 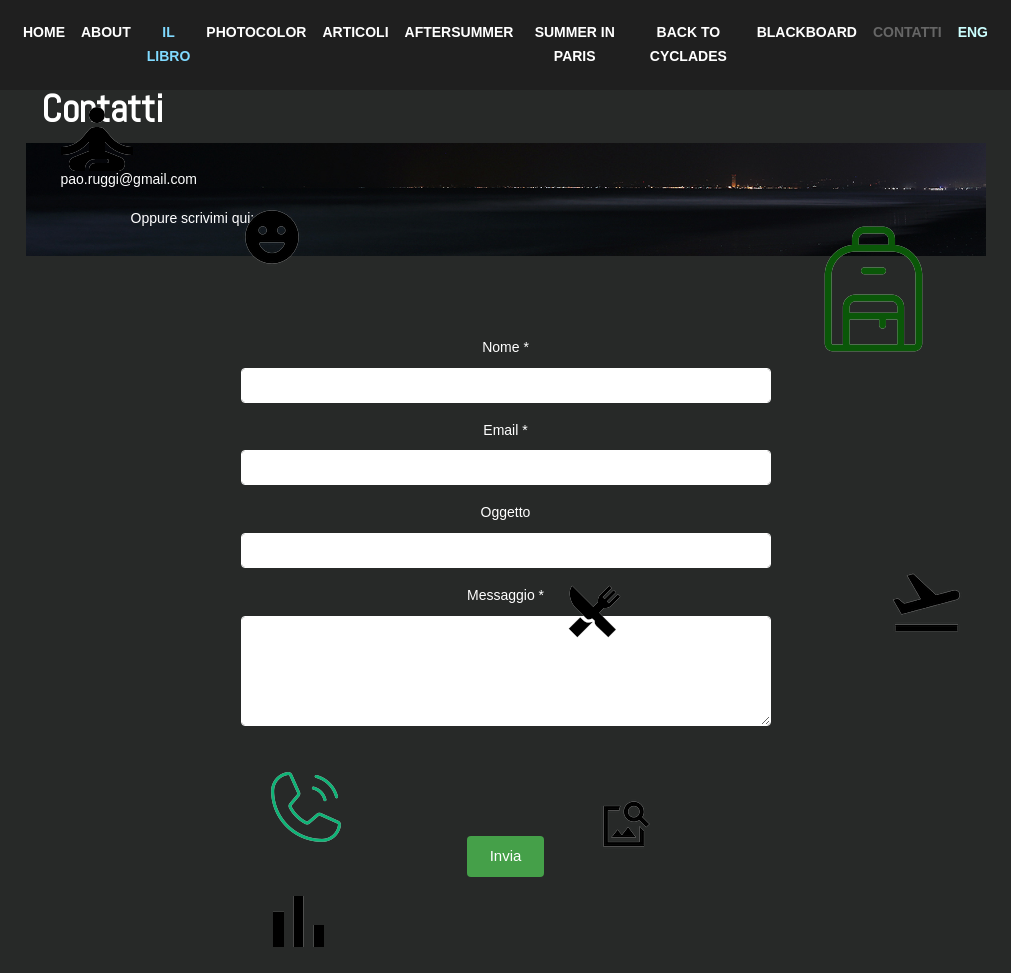 What do you see at coordinates (626, 824) in the screenshot?
I see `search by image or photo` at bounding box center [626, 824].